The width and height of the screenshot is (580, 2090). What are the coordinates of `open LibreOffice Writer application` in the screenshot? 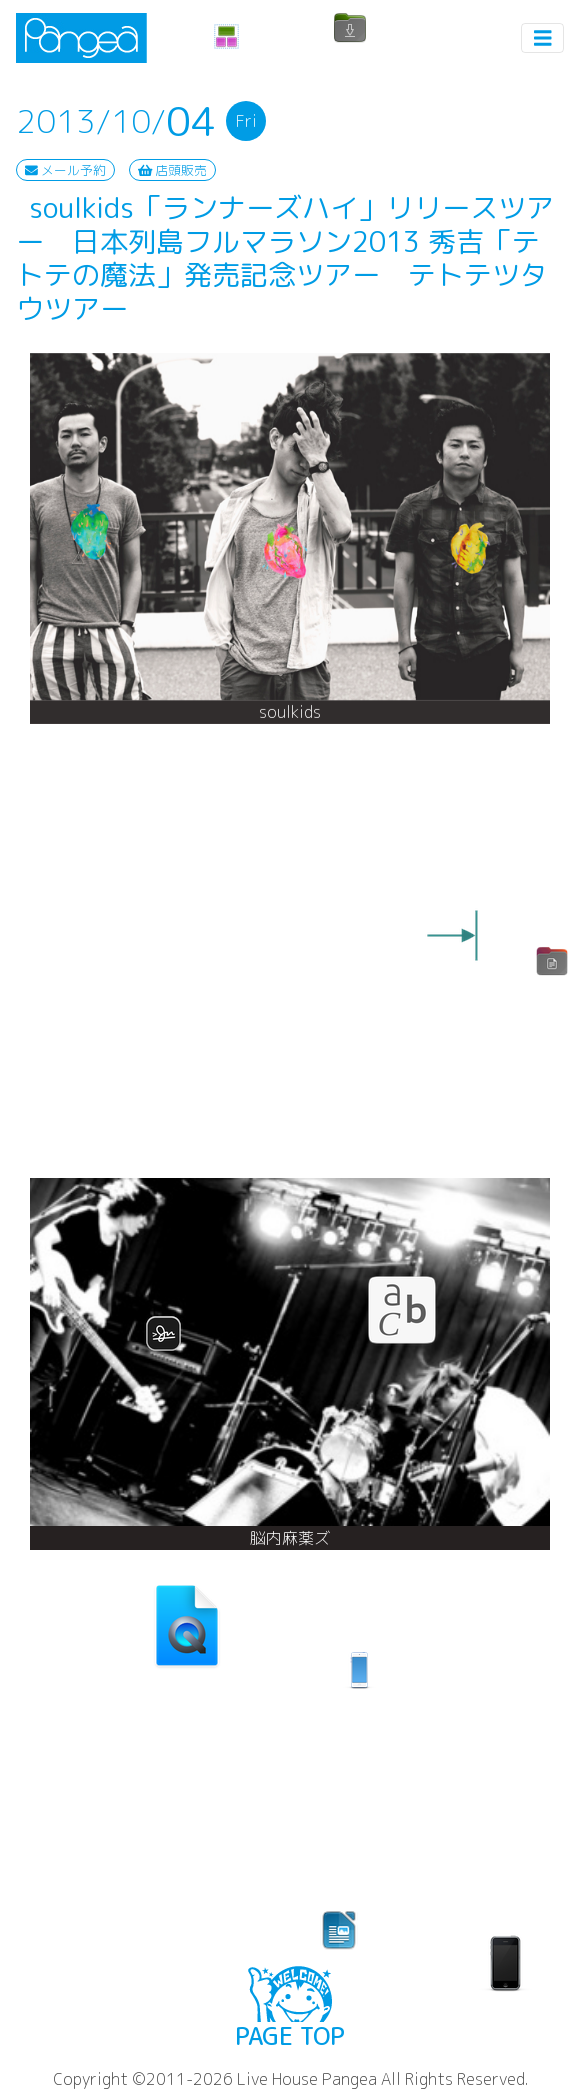 It's located at (339, 1930).